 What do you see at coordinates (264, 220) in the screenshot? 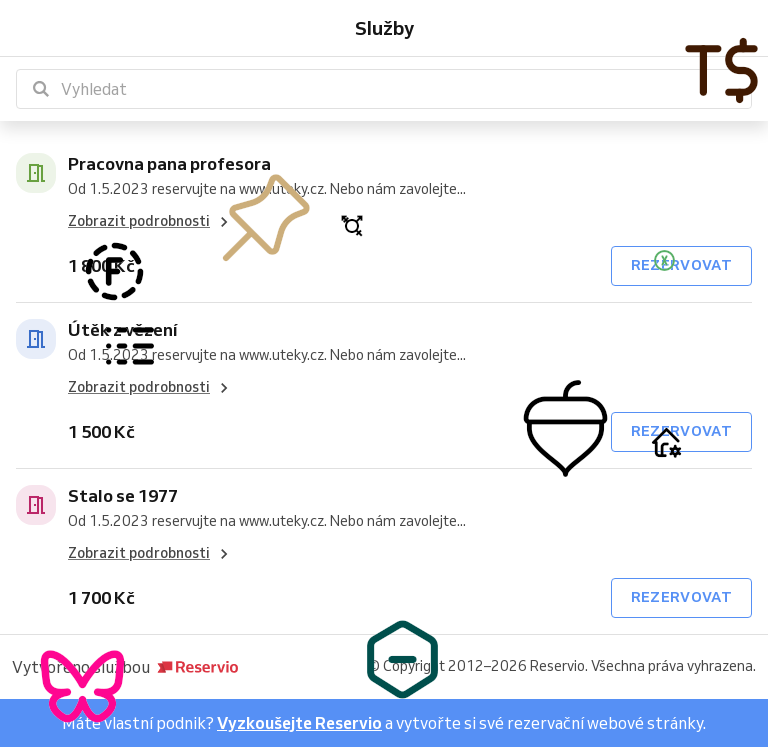
I see `pin an item to keep it visible` at bounding box center [264, 220].